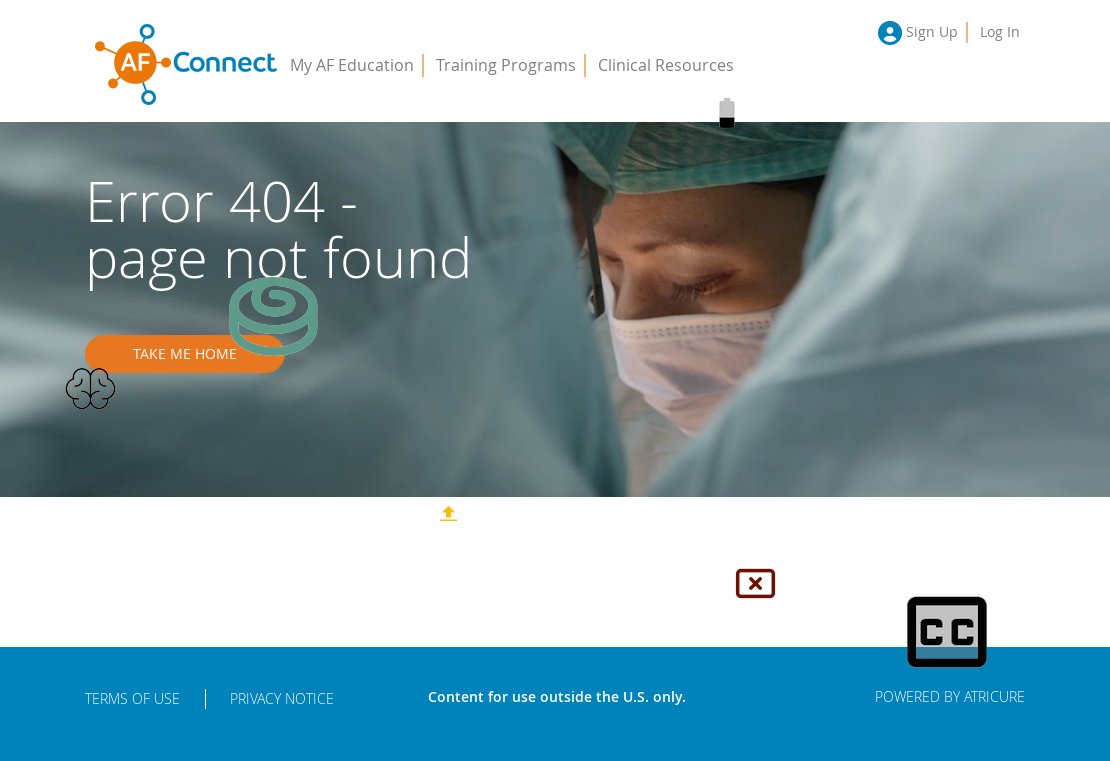  What do you see at coordinates (947, 632) in the screenshot?
I see `enable closed captions for video content` at bounding box center [947, 632].